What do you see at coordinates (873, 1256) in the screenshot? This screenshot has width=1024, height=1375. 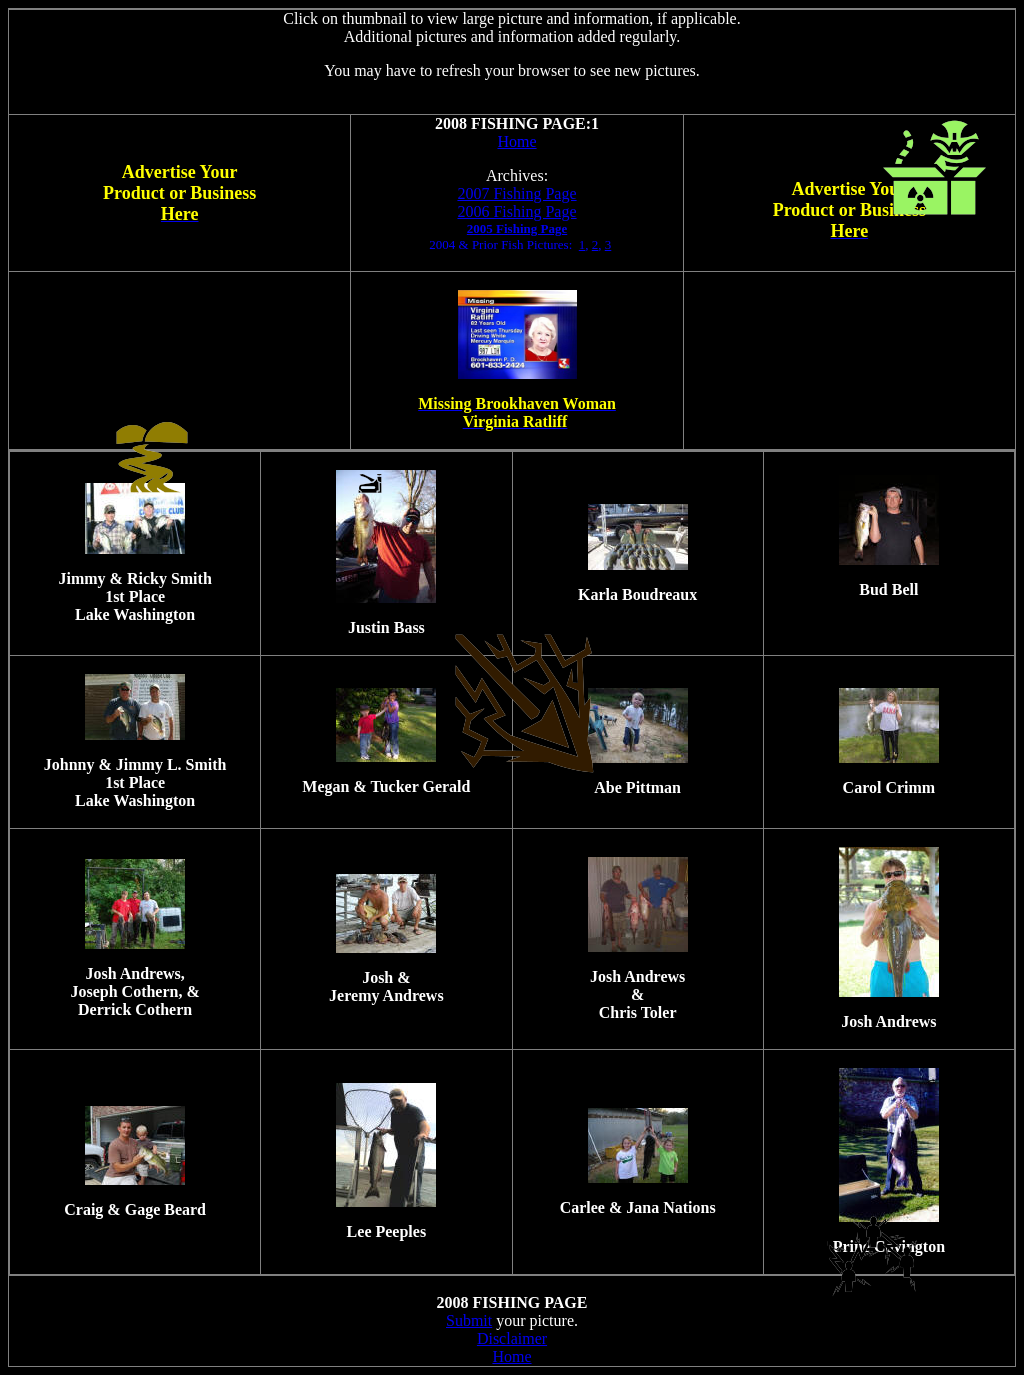 I see `activate chain lightning ability or spell` at bounding box center [873, 1256].